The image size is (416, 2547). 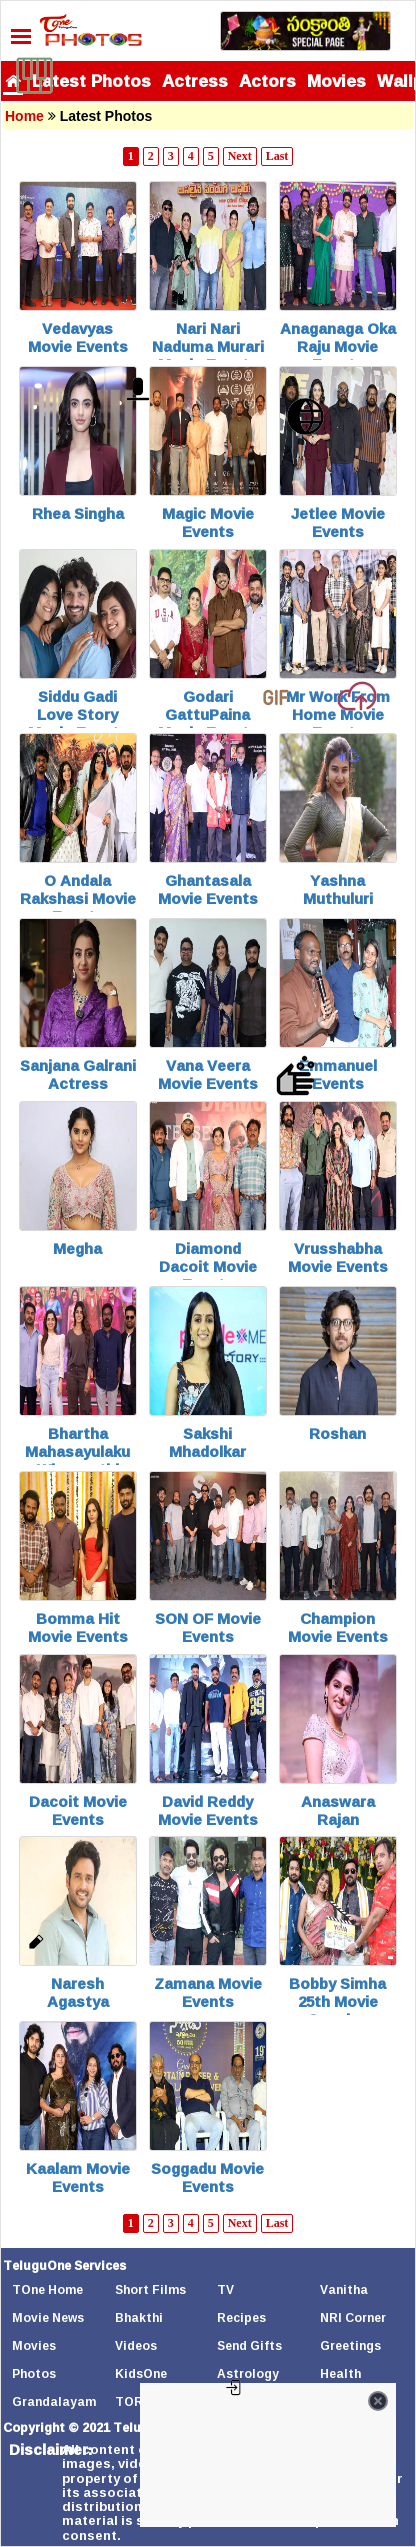 I want to click on open music or piano app, so click(x=34, y=75).